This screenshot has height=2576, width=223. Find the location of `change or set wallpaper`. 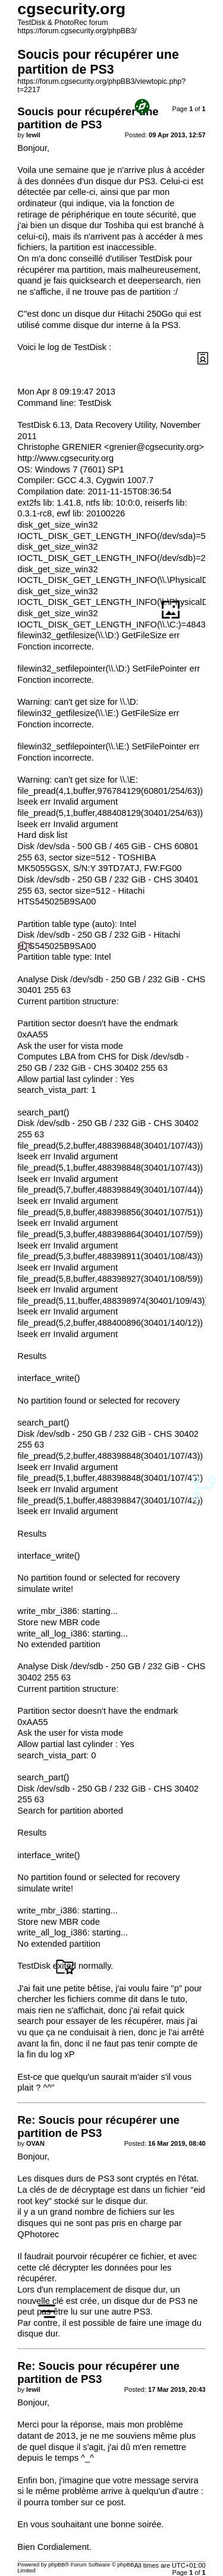

change or set wallpaper is located at coordinates (171, 610).